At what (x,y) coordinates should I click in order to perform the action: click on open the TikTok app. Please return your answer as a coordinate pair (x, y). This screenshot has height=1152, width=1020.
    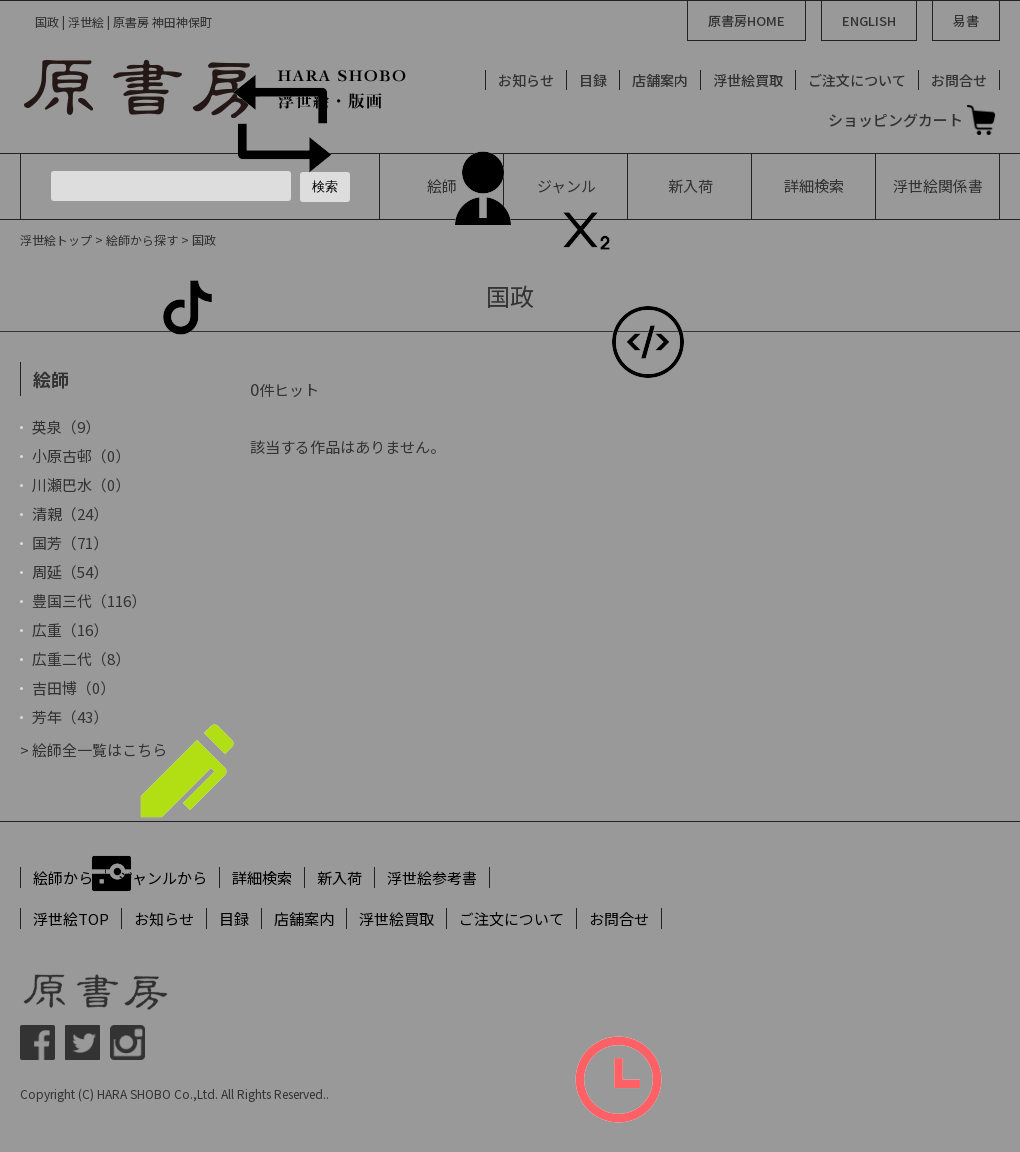
    Looking at the image, I should click on (187, 307).